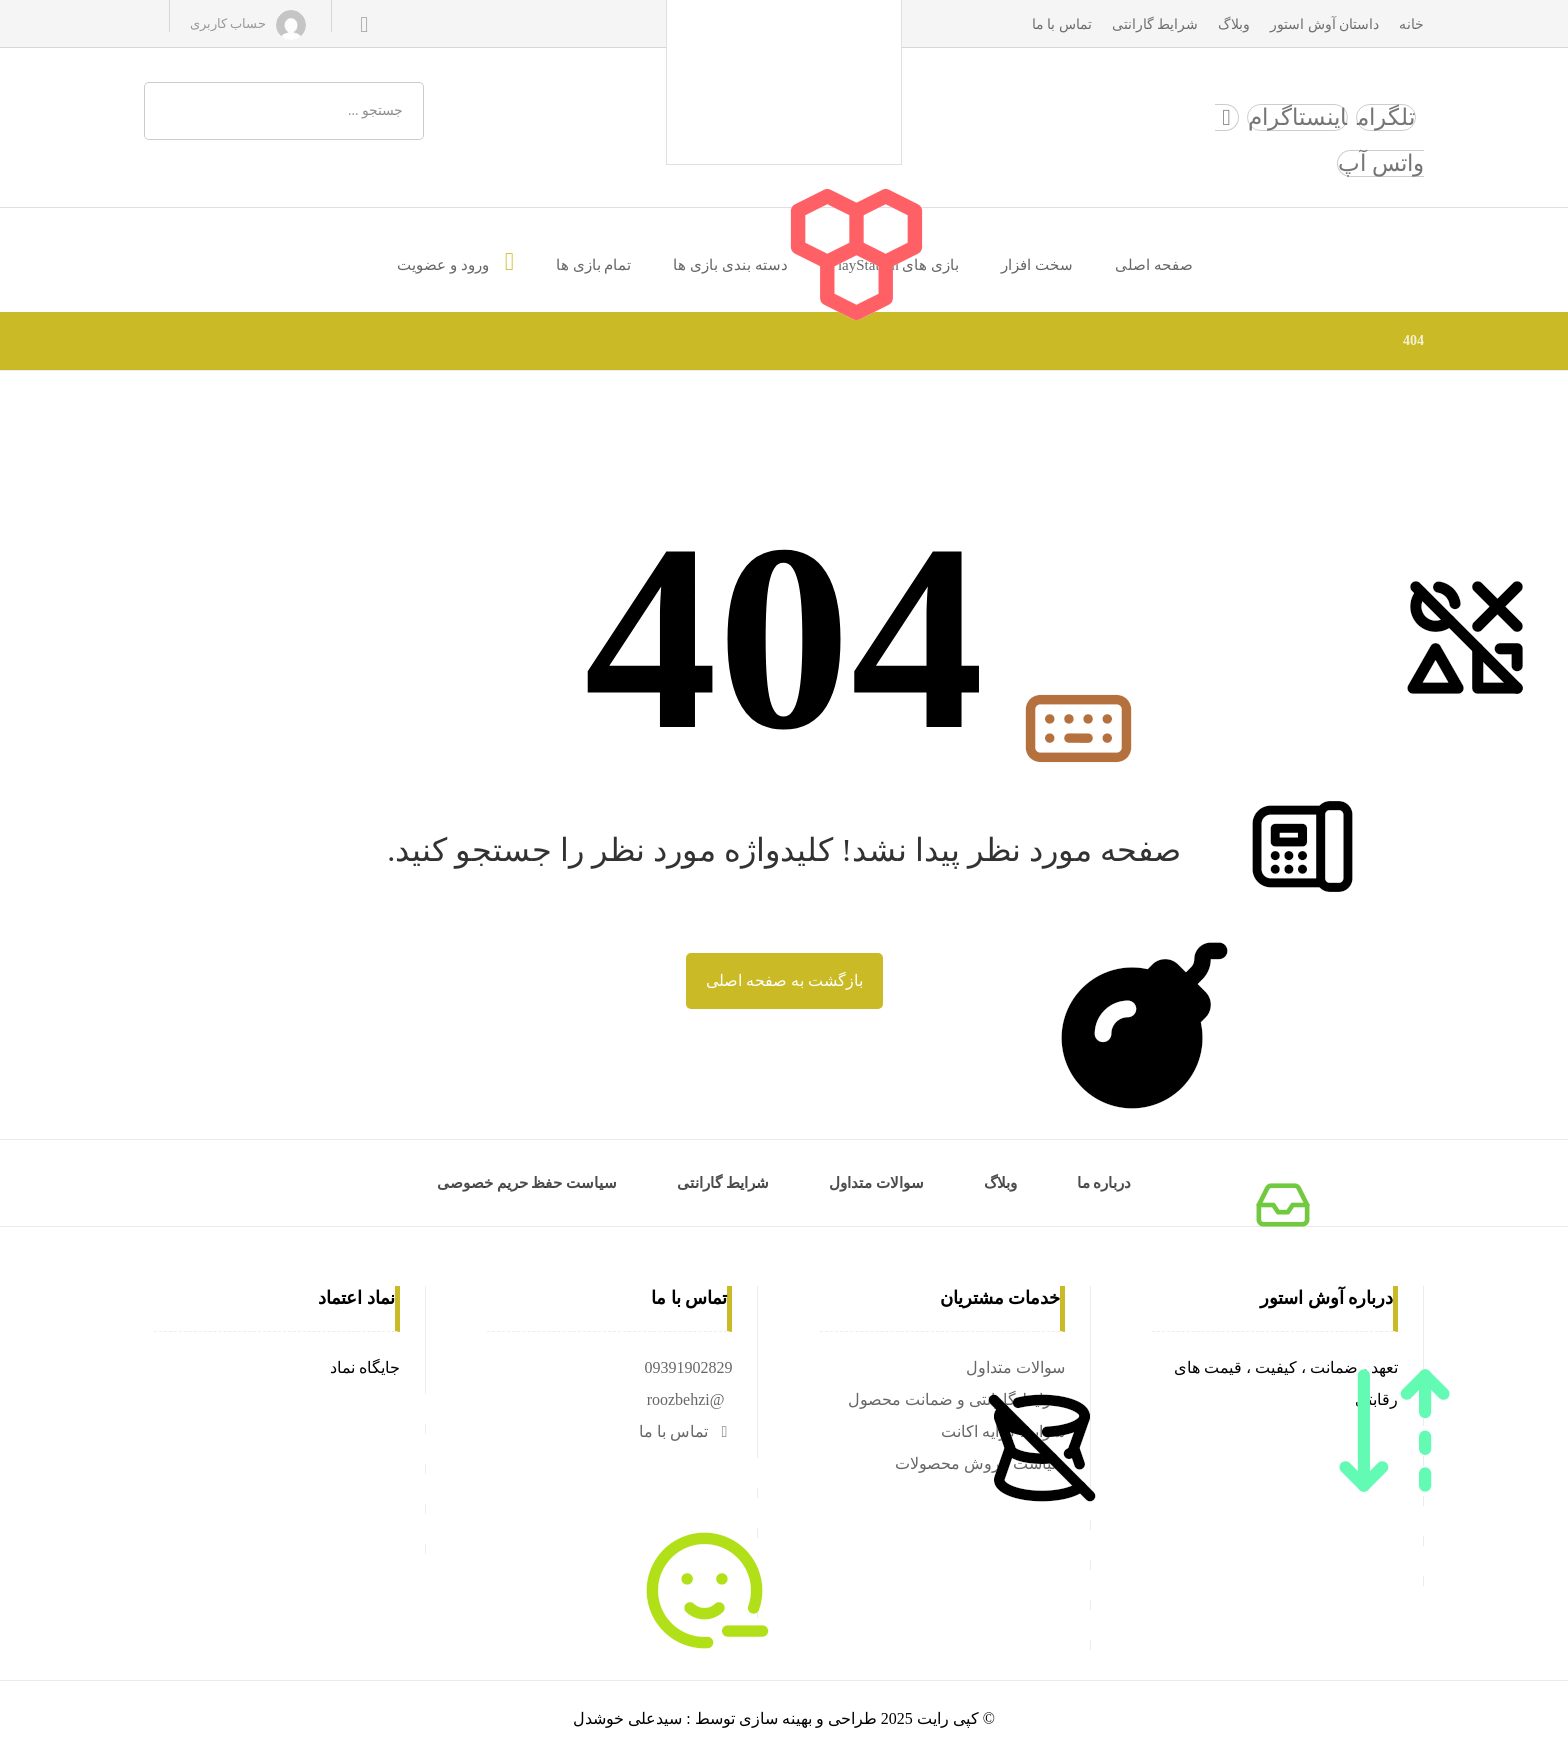  What do you see at coordinates (856, 254) in the screenshot?
I see `view cell or grid layout` at bounding box center [856, 254].